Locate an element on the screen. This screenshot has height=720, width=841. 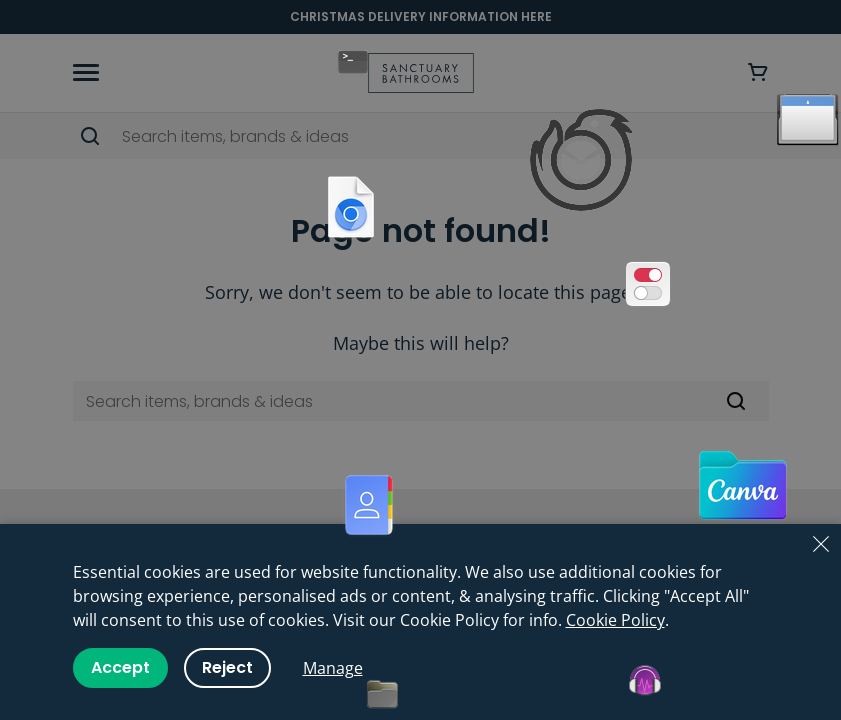
indicates a folder is currently open or expanded is located at coordinates (382, 693).